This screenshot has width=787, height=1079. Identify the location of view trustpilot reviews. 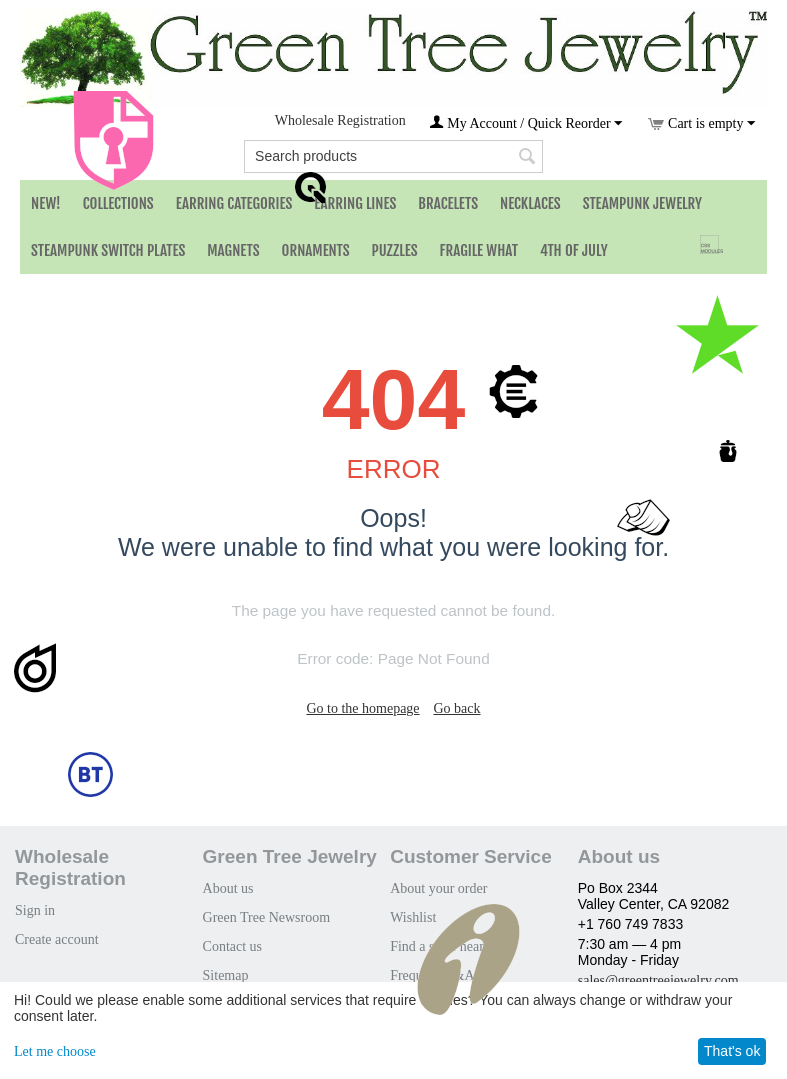
(717, 334).